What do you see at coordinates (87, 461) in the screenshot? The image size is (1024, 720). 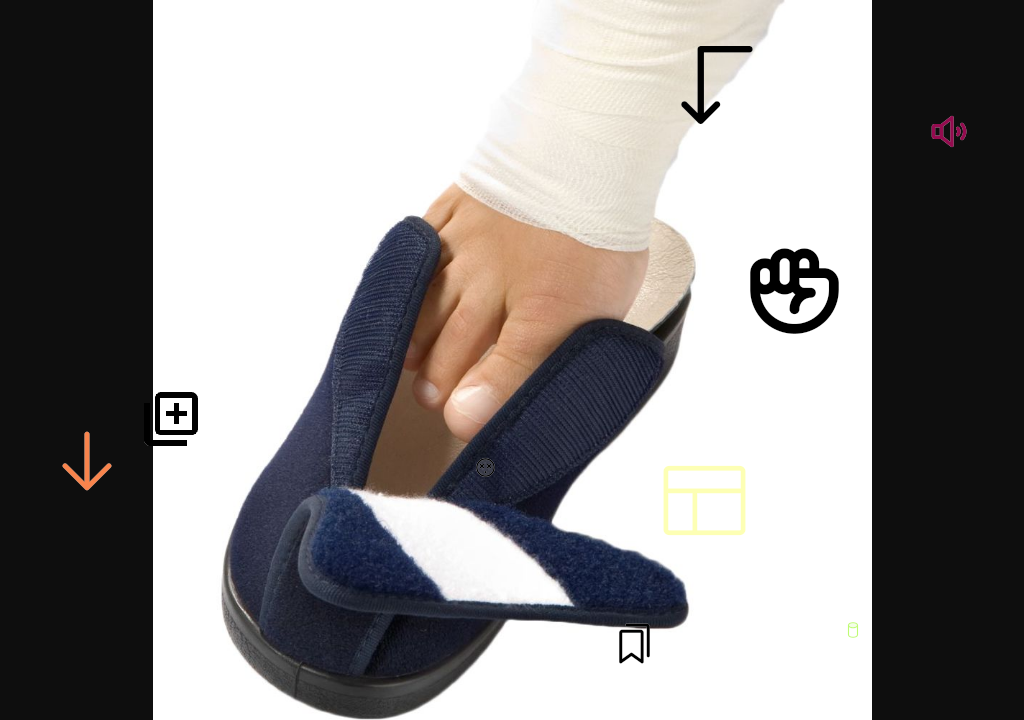 I see `scroll down or view more content` at bounding box center [87, 461].